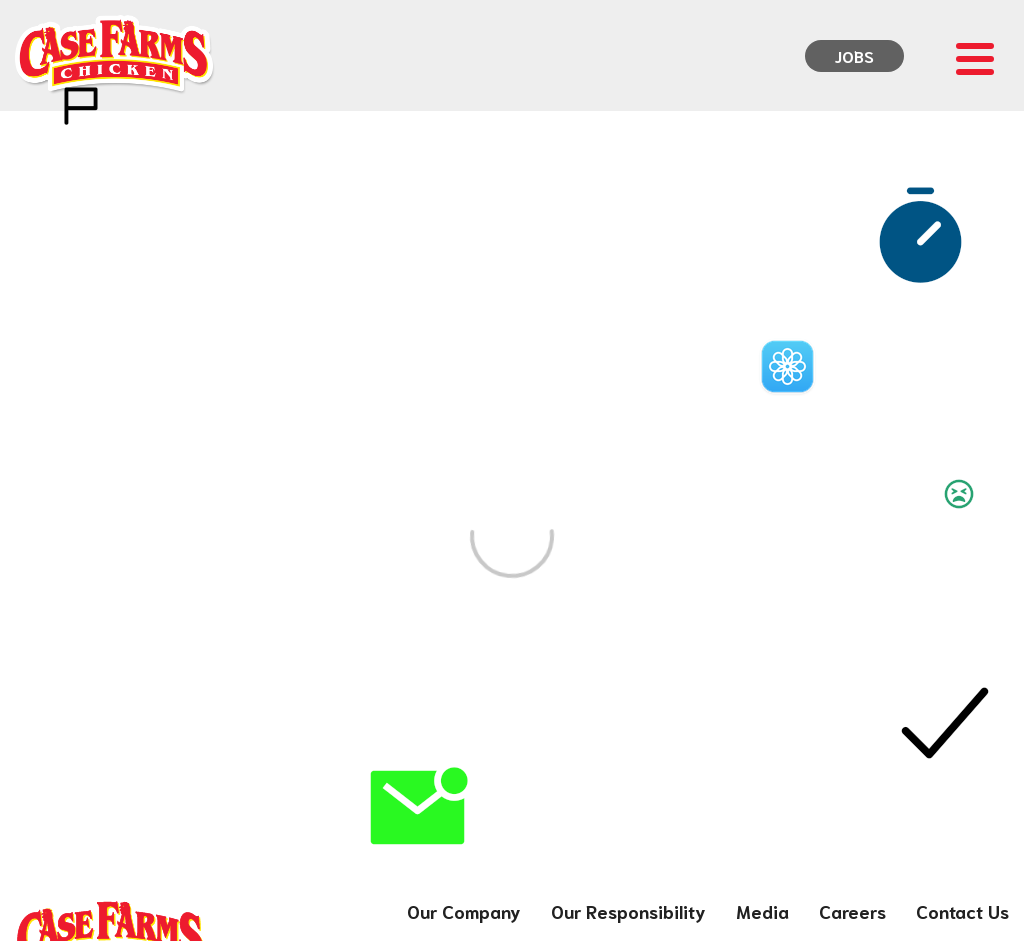 The image size is (1024, 941). I want to click on set a countdown timer, so click(920, 238).